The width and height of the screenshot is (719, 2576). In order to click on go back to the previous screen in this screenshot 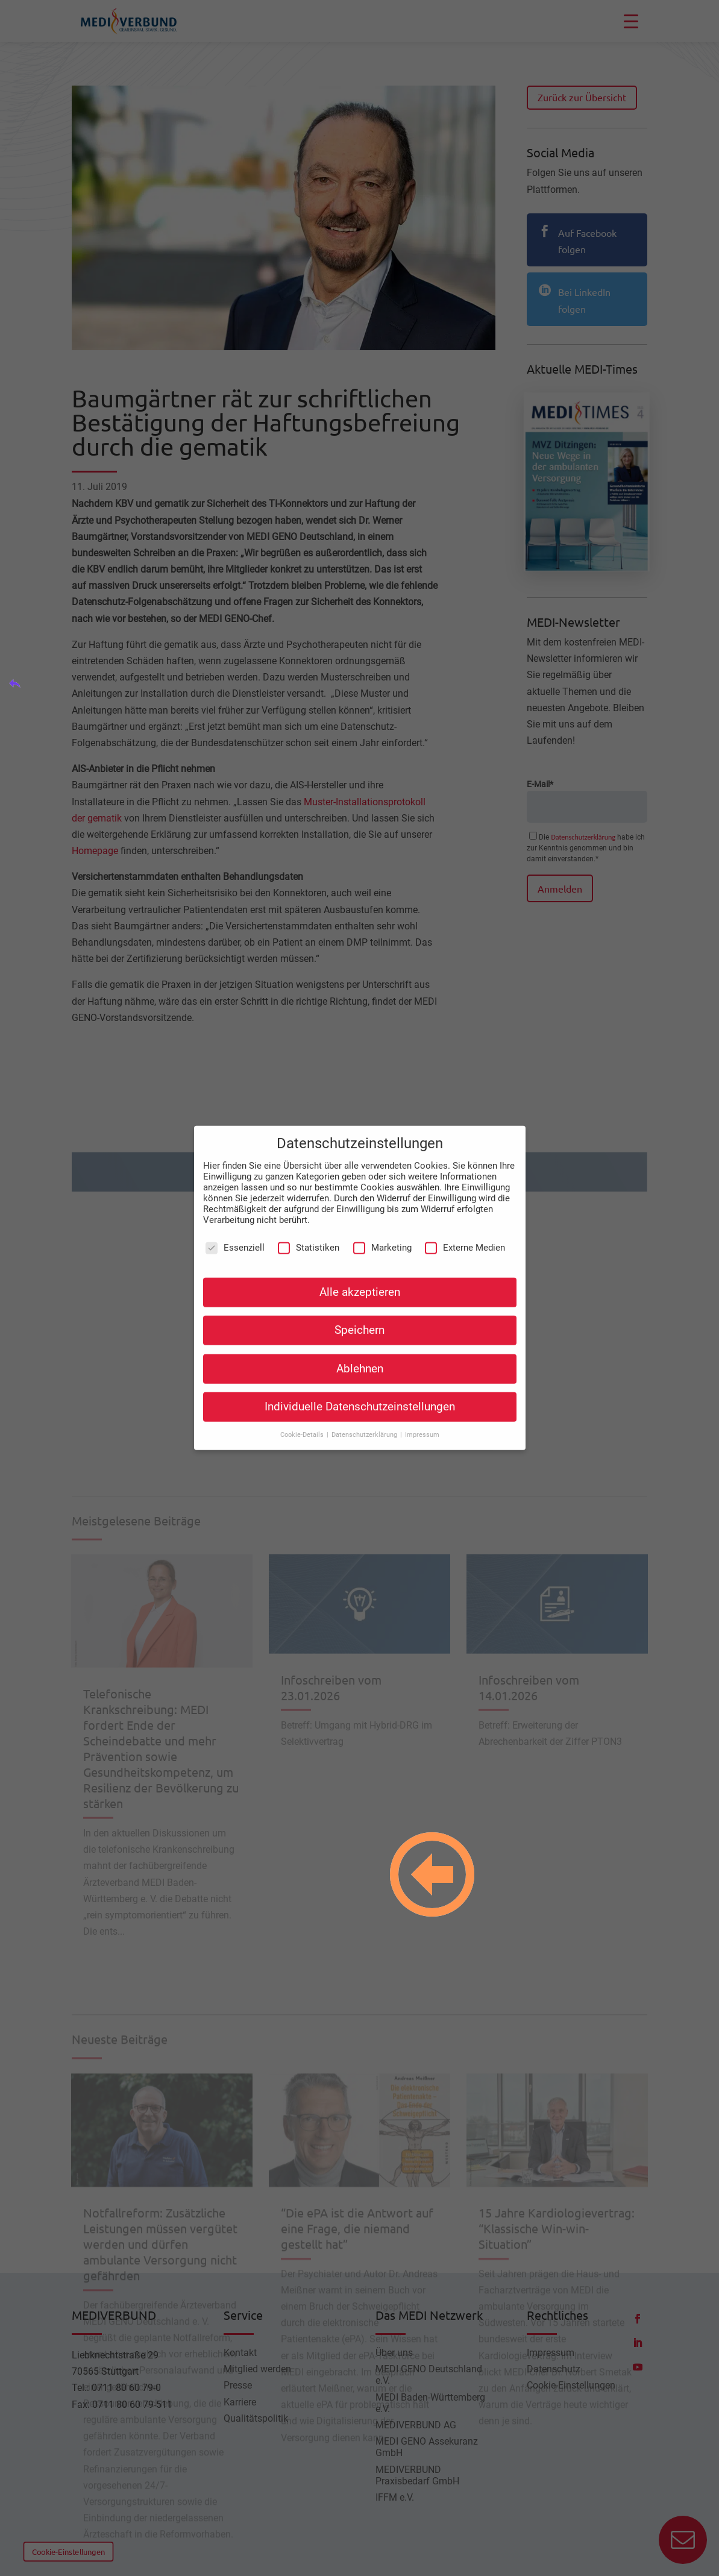, I will do `click(432, 1874)`.